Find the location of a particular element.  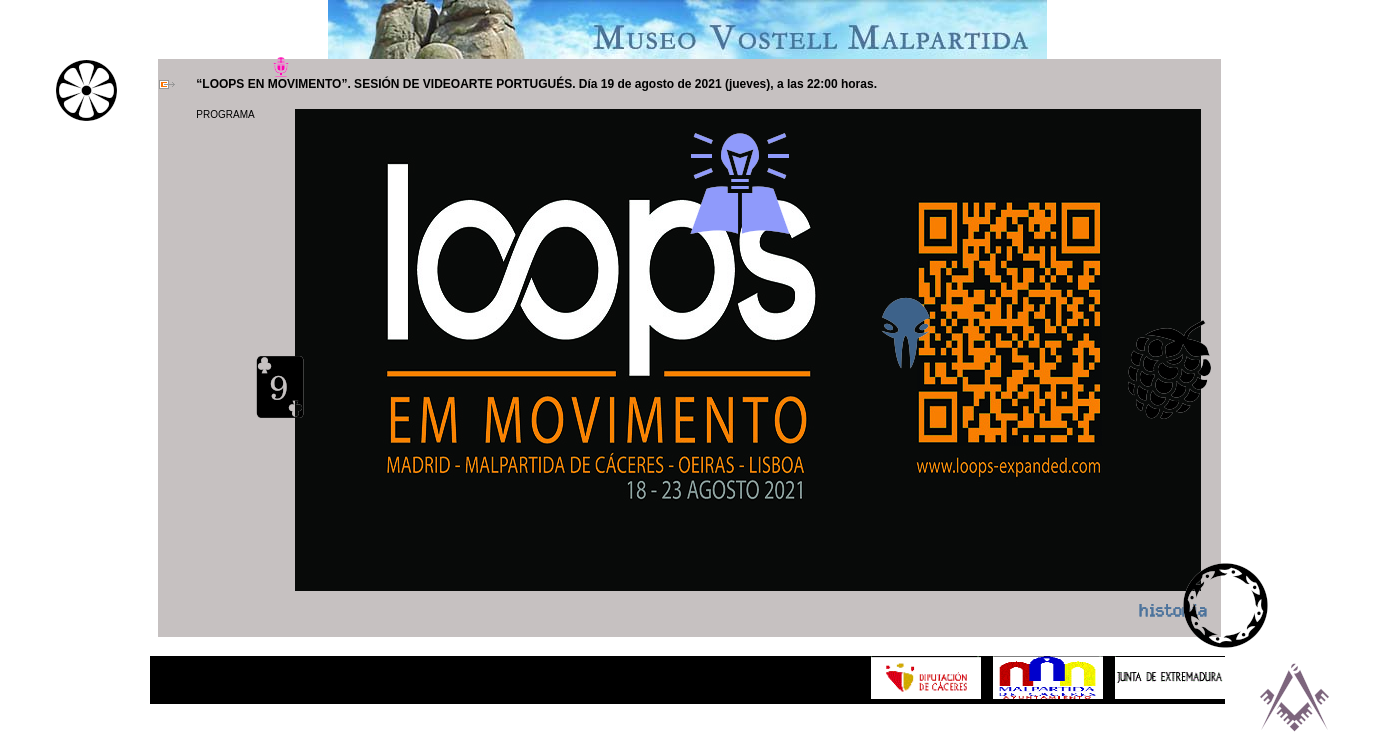

nine of clubs playing card is located at coordinates (280, 387).